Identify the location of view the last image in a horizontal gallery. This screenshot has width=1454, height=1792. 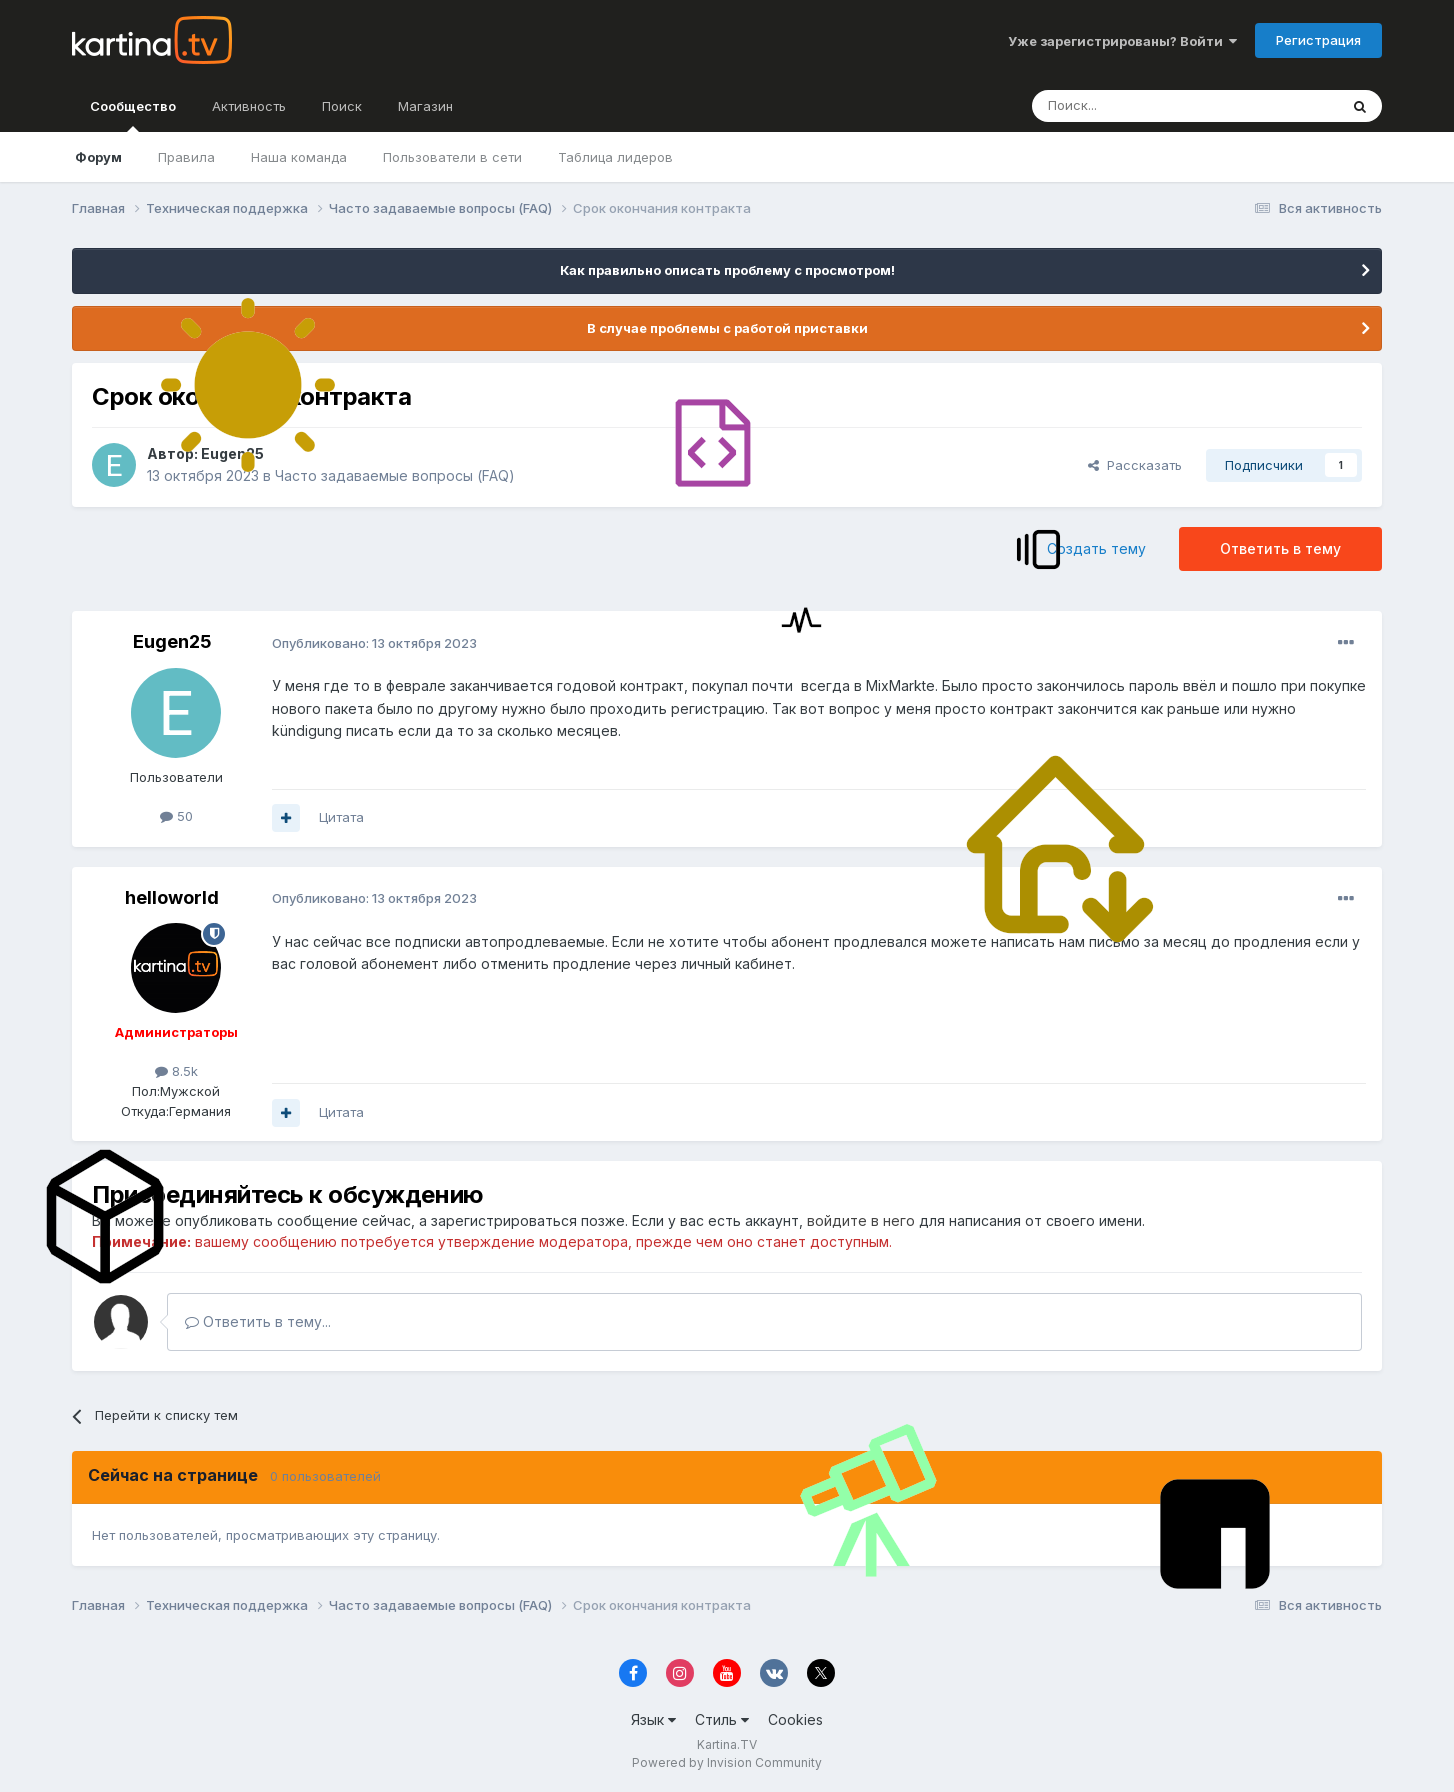
(1038, 549).